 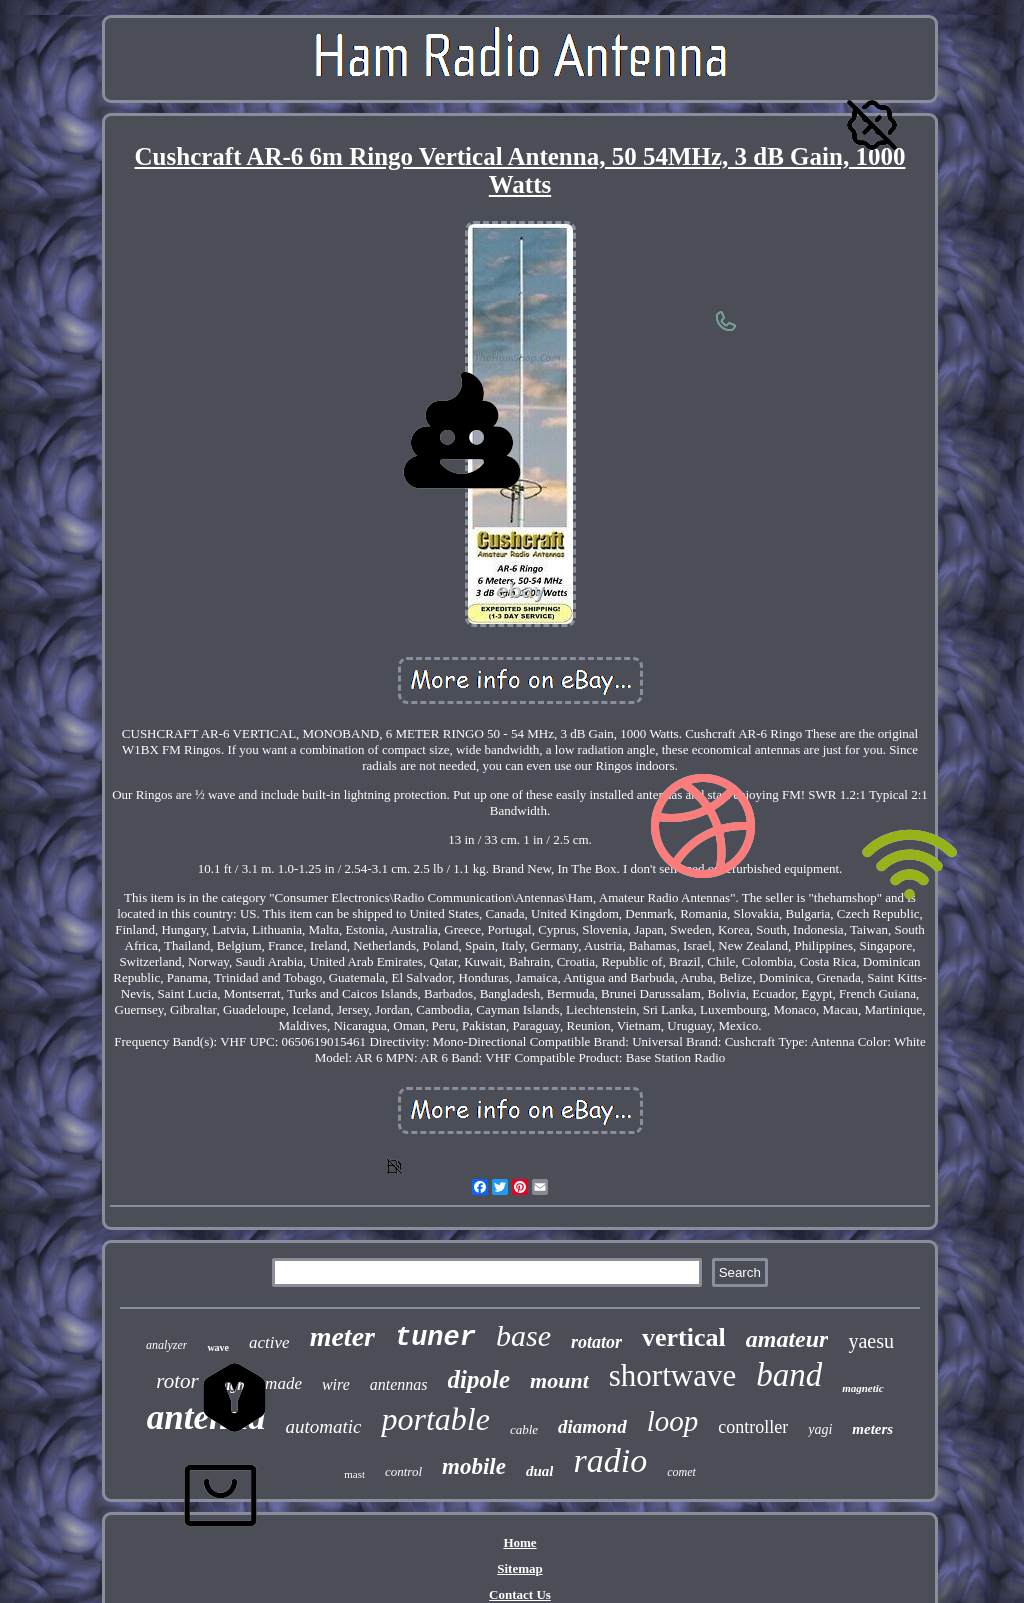 What do you see at coordinates (462, 430) in the screenshot?
I see `add a poop emoji reaction` at bounding box center [462, 430].